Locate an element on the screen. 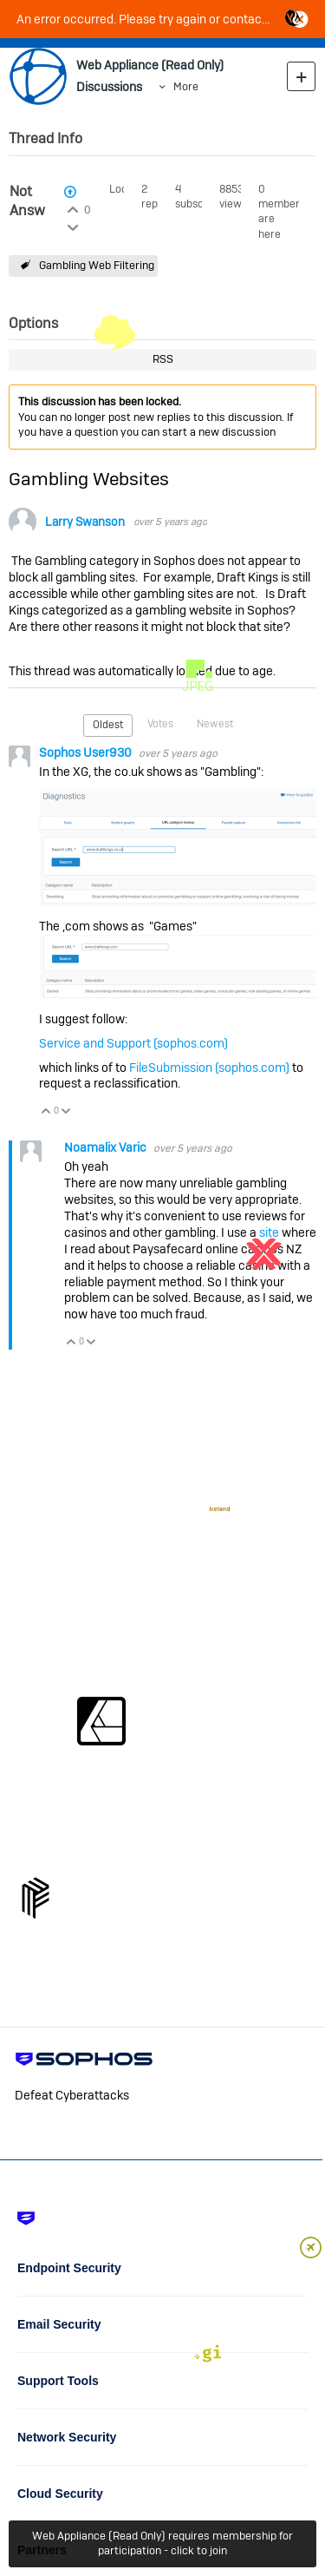 This screenshot has width=325, height=2576. indicates a project built with common lisp is located at coordinates (294, 17).